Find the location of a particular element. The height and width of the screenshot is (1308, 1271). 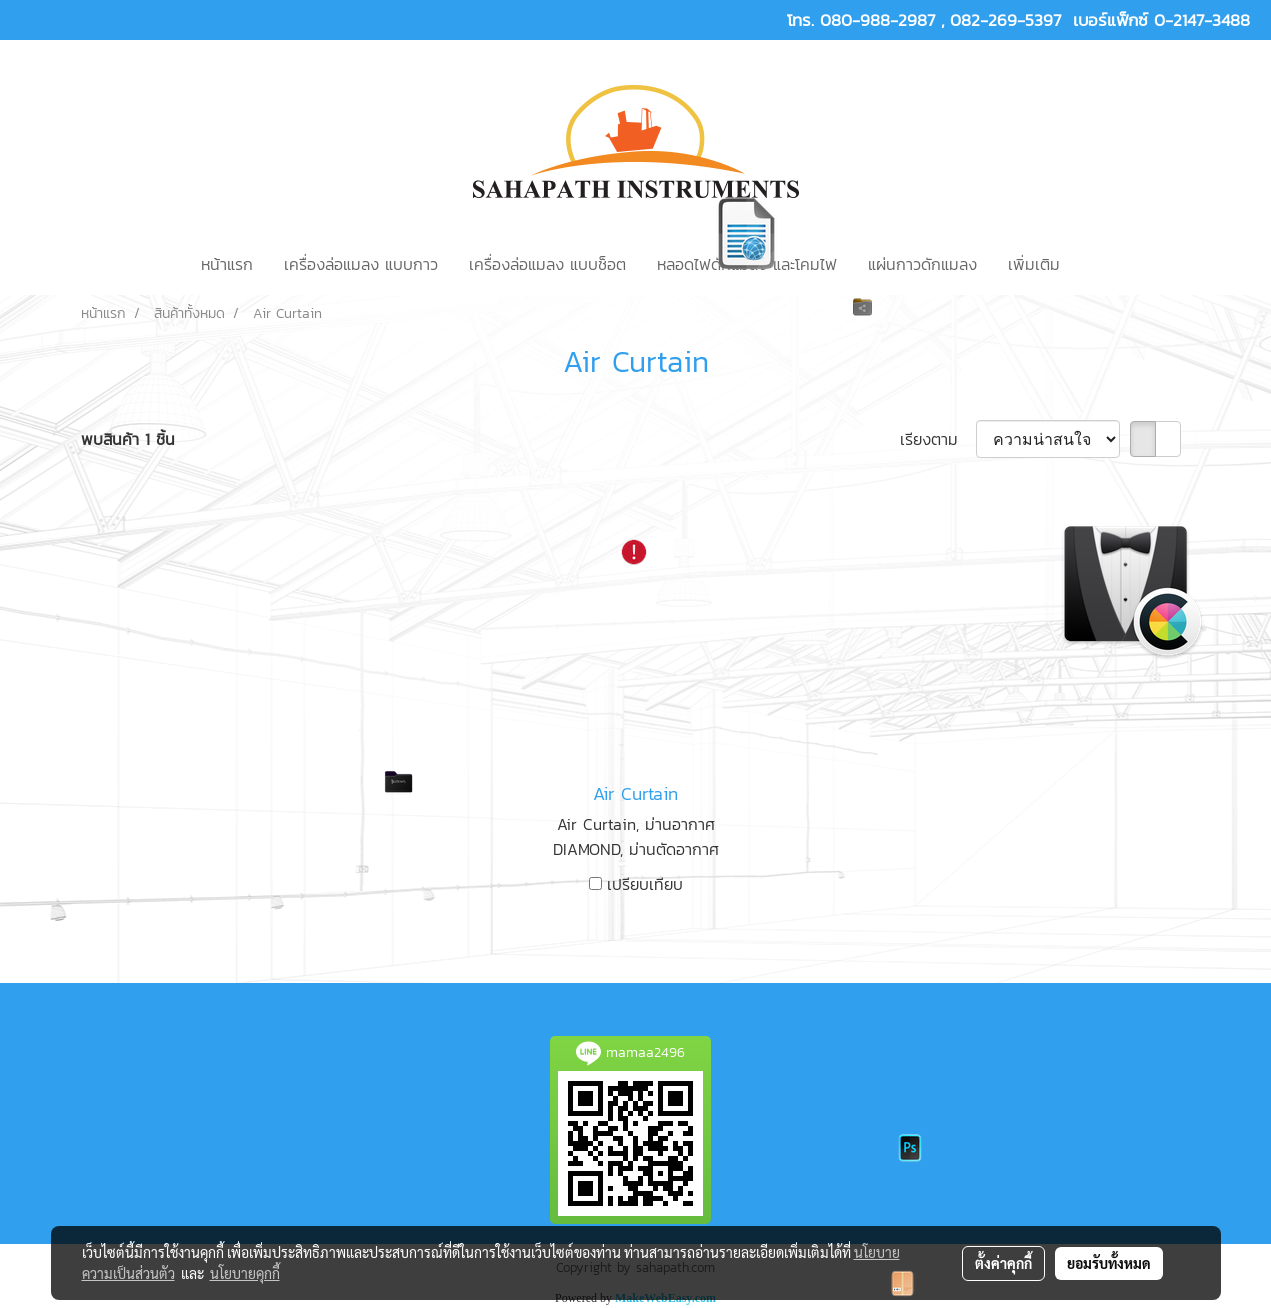

folder containing death note anime/manga related files is located at coordinates (398, 782).